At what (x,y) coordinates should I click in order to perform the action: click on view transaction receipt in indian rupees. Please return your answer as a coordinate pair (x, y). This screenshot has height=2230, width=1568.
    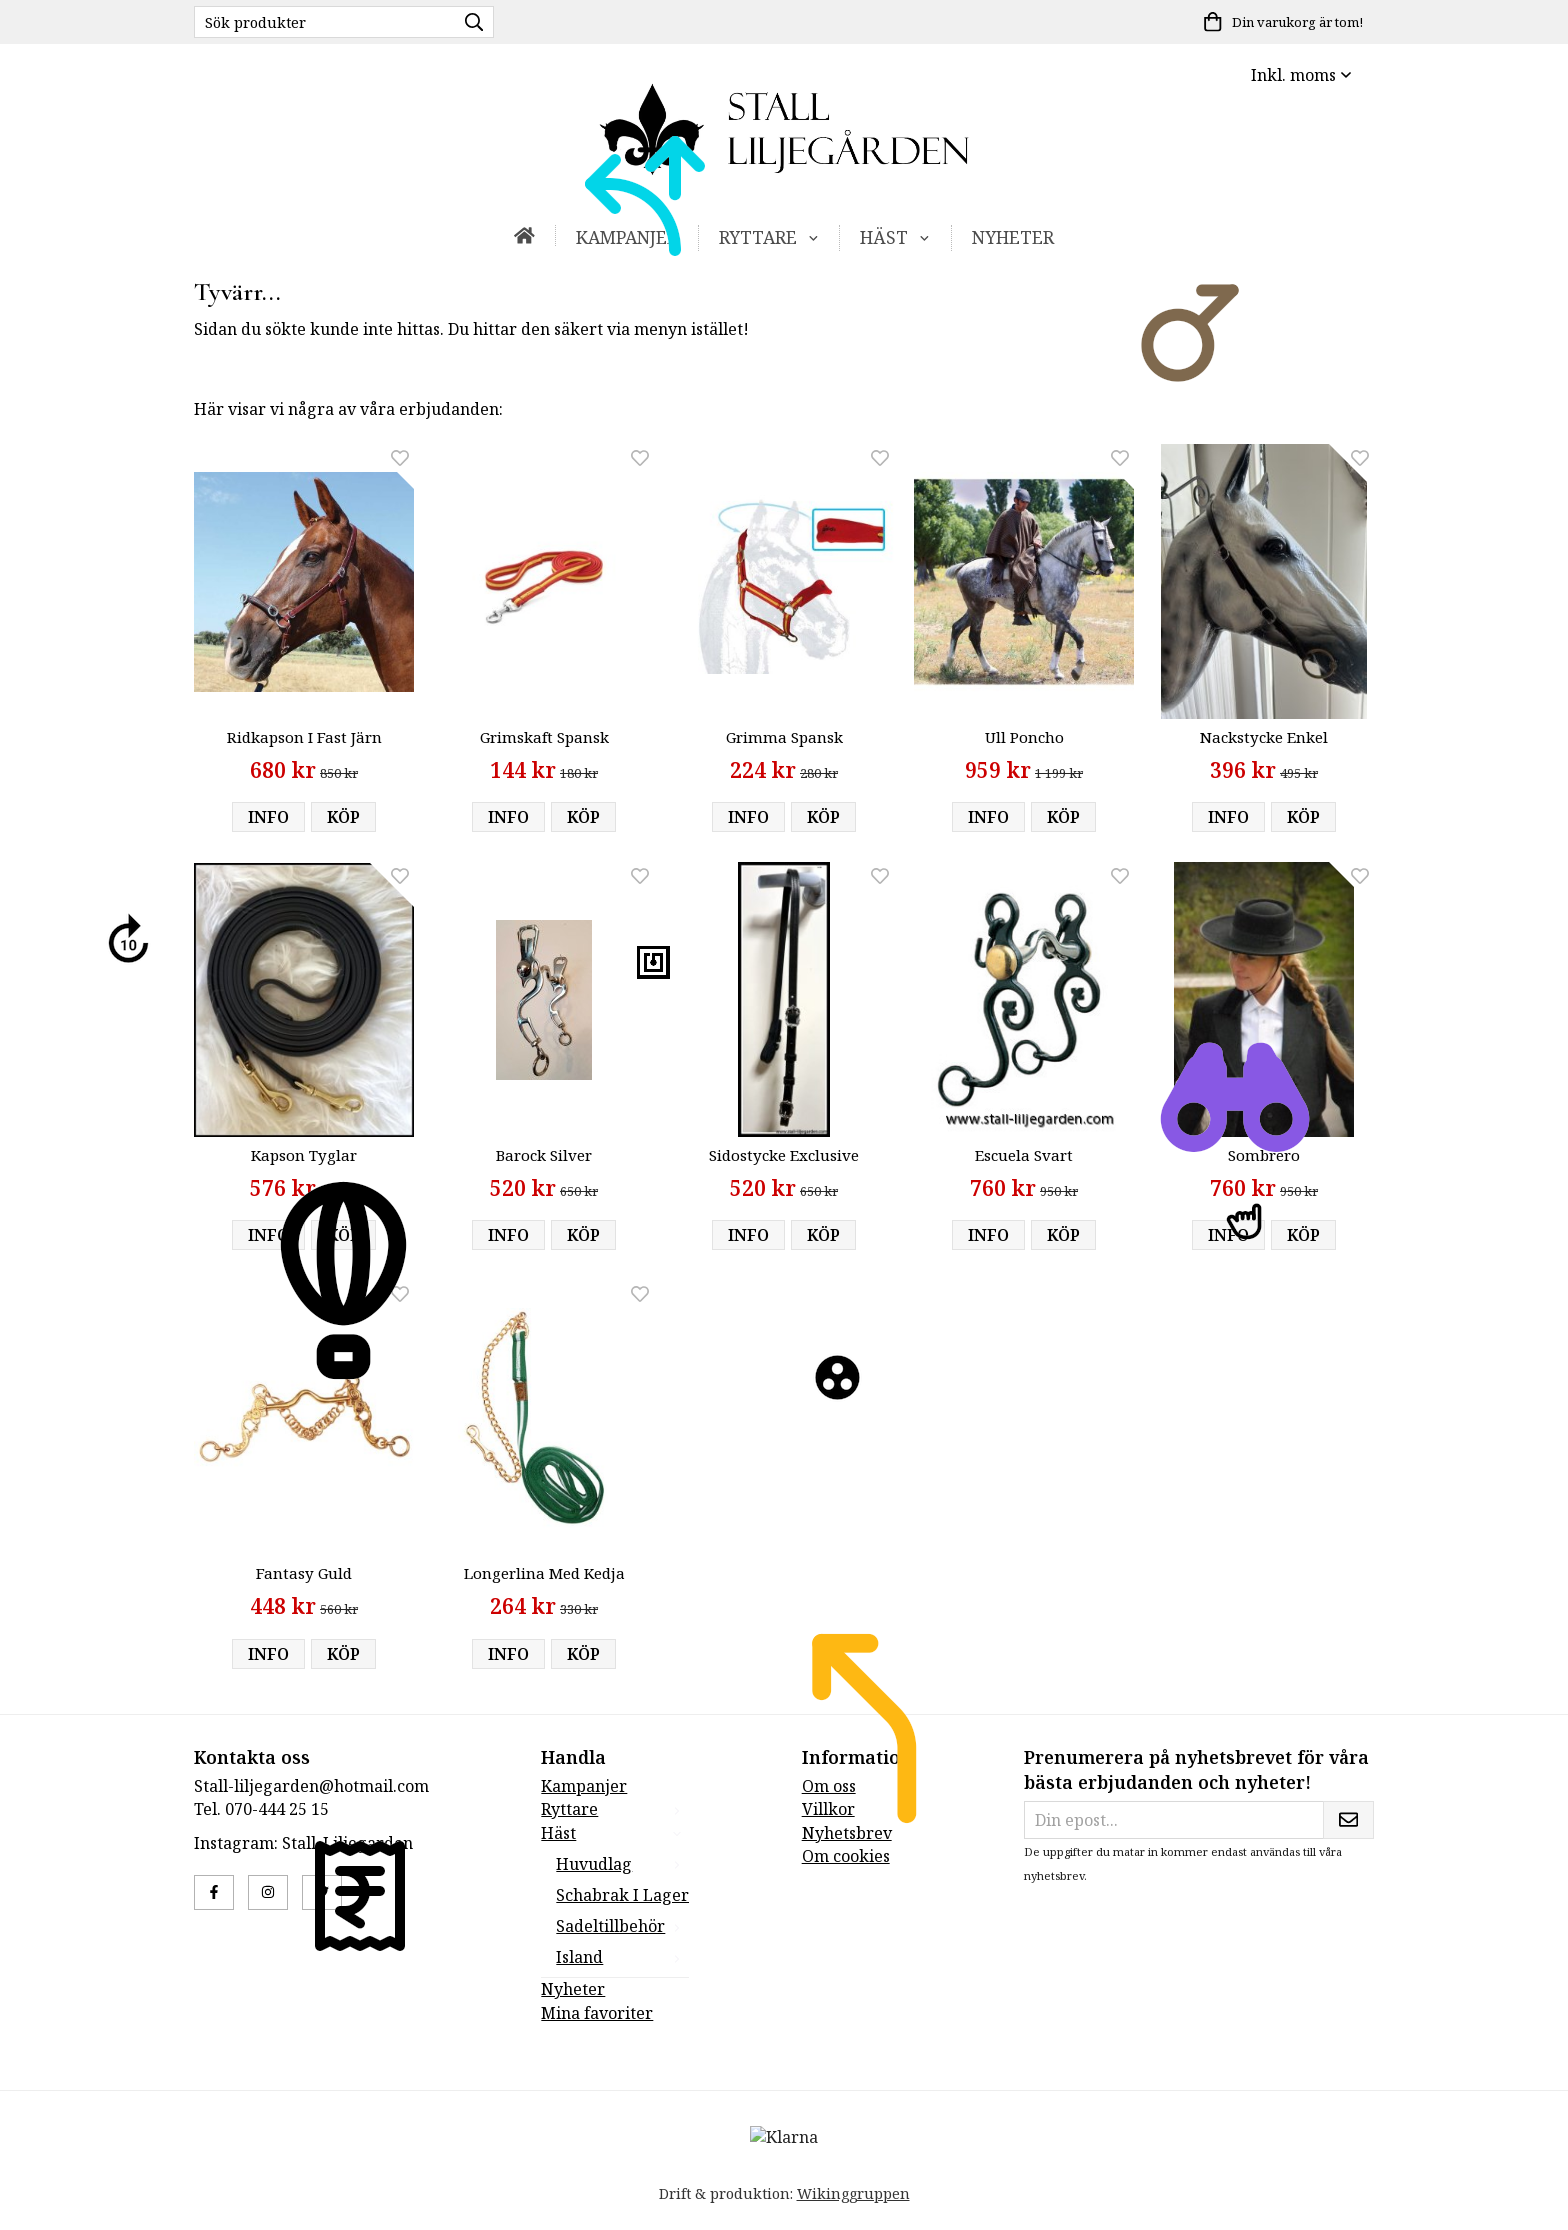
    Looking at the image, I should click on (360, 1896).